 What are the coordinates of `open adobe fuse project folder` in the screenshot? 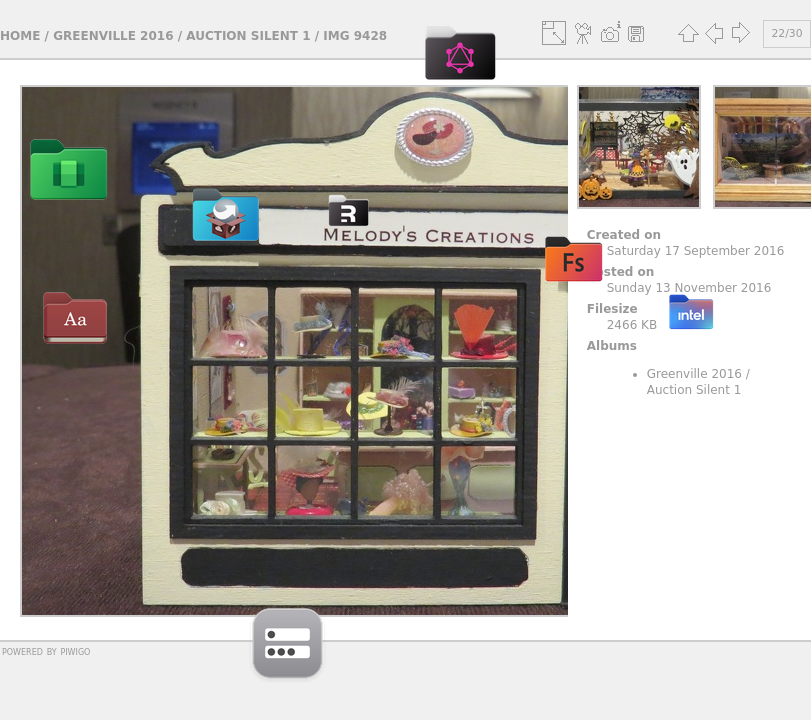 It's located at (573, 260).